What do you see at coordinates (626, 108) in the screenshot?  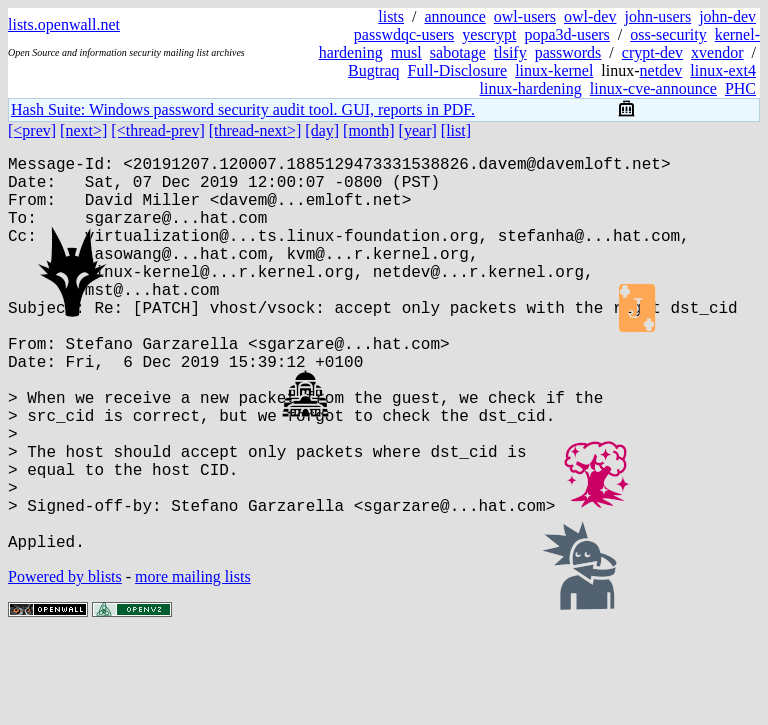 I see `ammunition inventory or storage in a game` at bounding box center [626, 108].